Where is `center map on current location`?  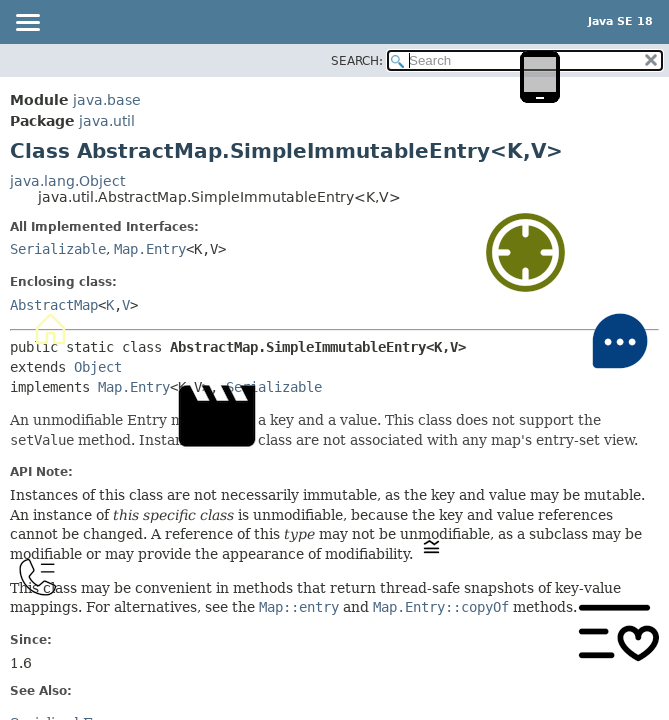
center map on current location is located at coordinates (525, 252).